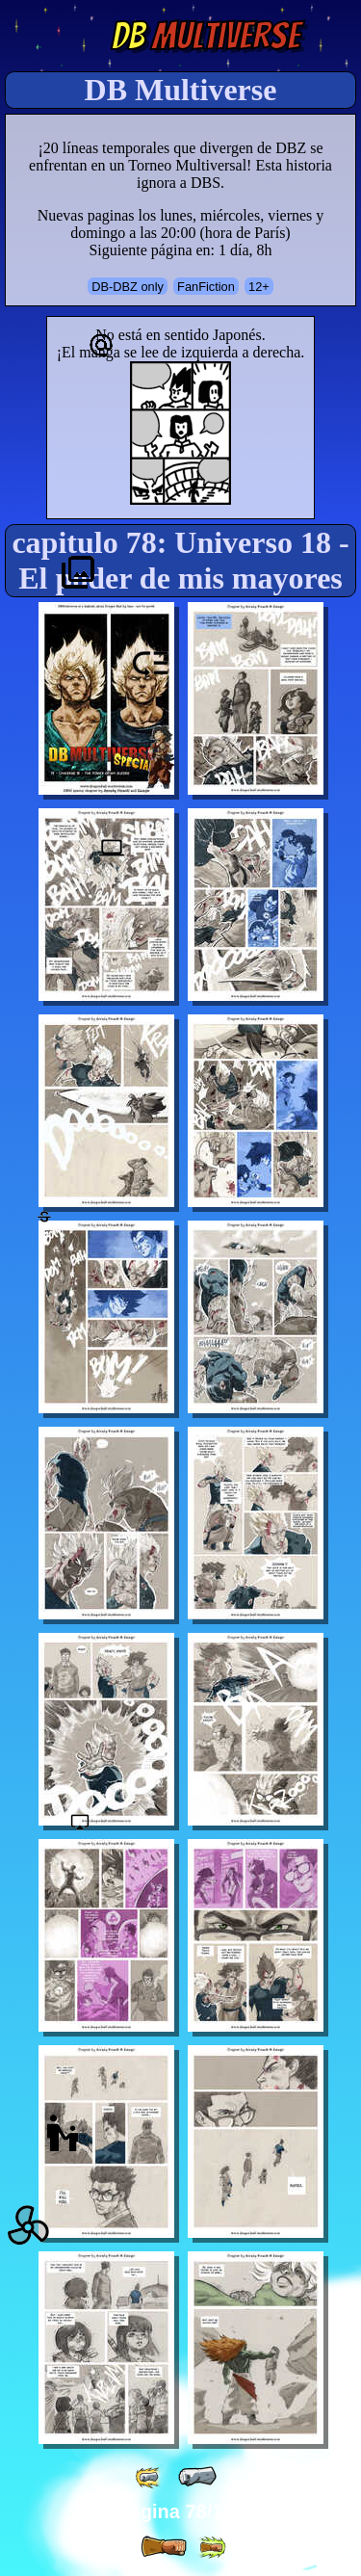  Describe the element at coordinates (80, 1822) in the screenshot. I see `stream content to an external display` at that location.